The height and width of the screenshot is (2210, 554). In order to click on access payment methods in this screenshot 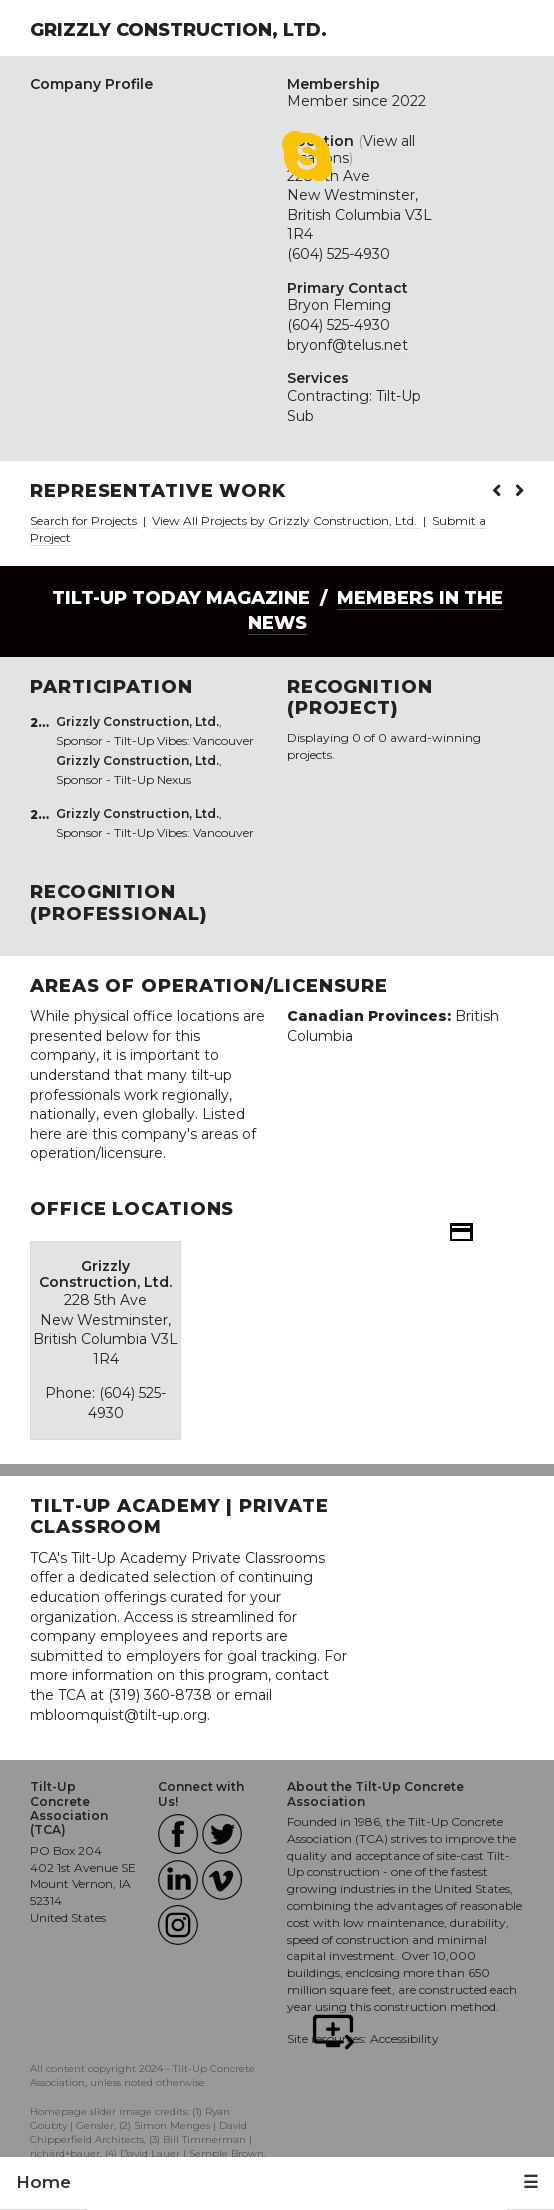, I will do `click(461, 1232)`.